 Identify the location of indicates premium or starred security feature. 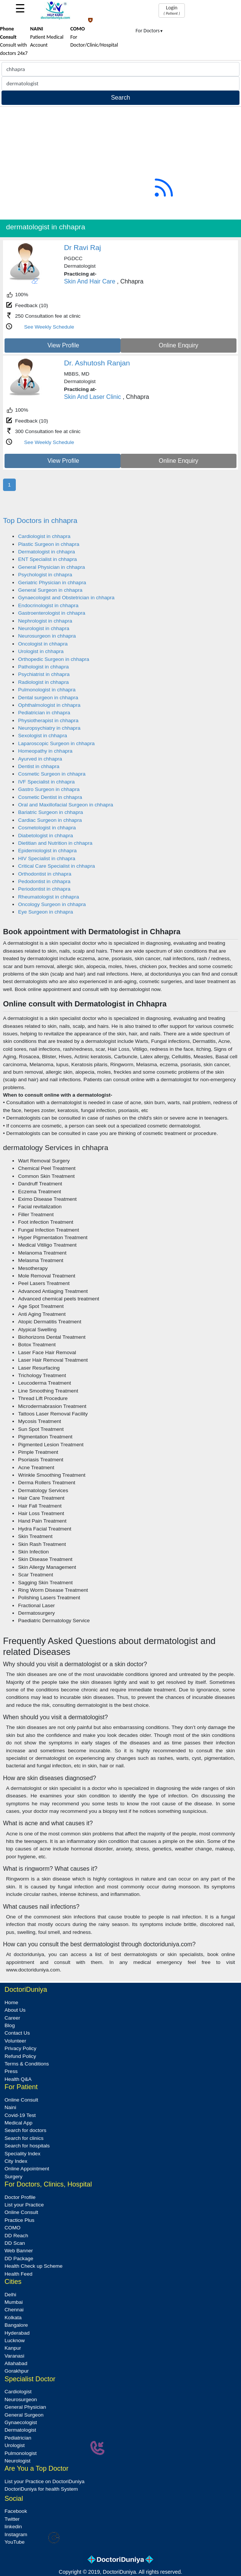
(90, 20).